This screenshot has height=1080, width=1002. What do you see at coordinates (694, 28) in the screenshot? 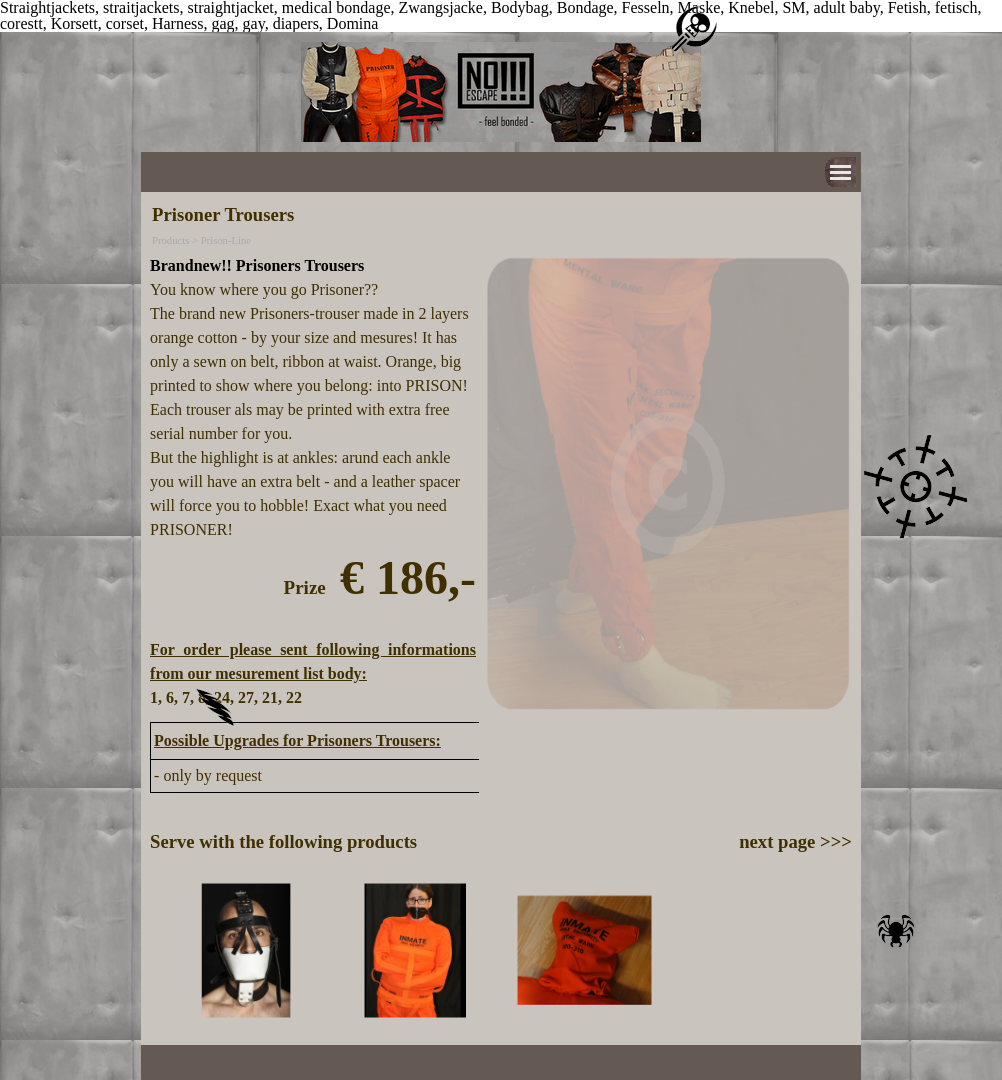
I see `select necromancer or dark mage class` at bounding box center [694, 28].